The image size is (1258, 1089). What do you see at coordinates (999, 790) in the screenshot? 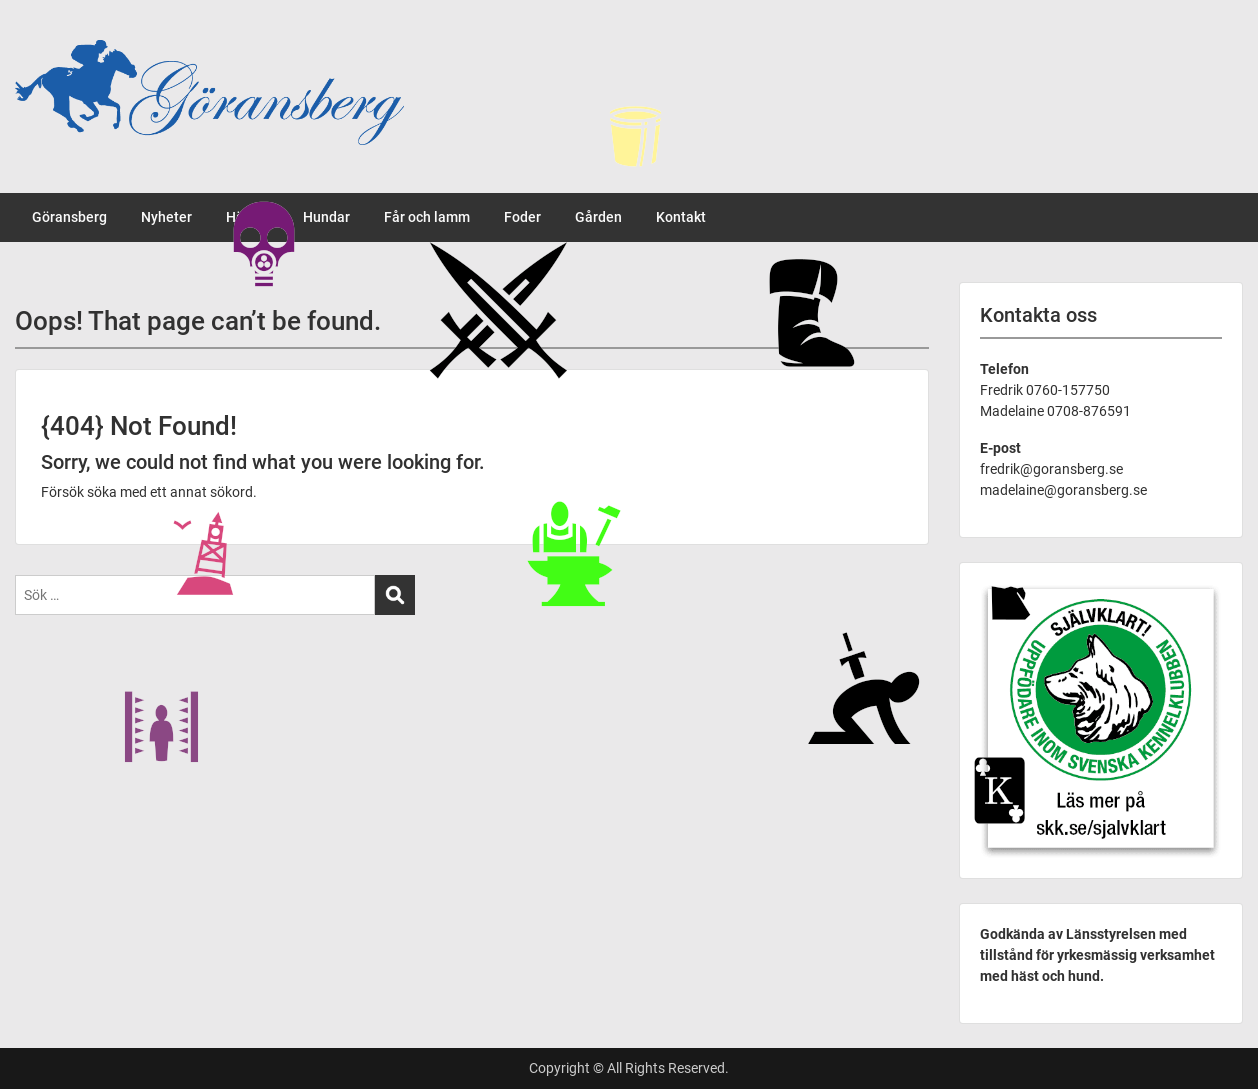
I see `king of clubs playing card` at bounding box center [999, 790].